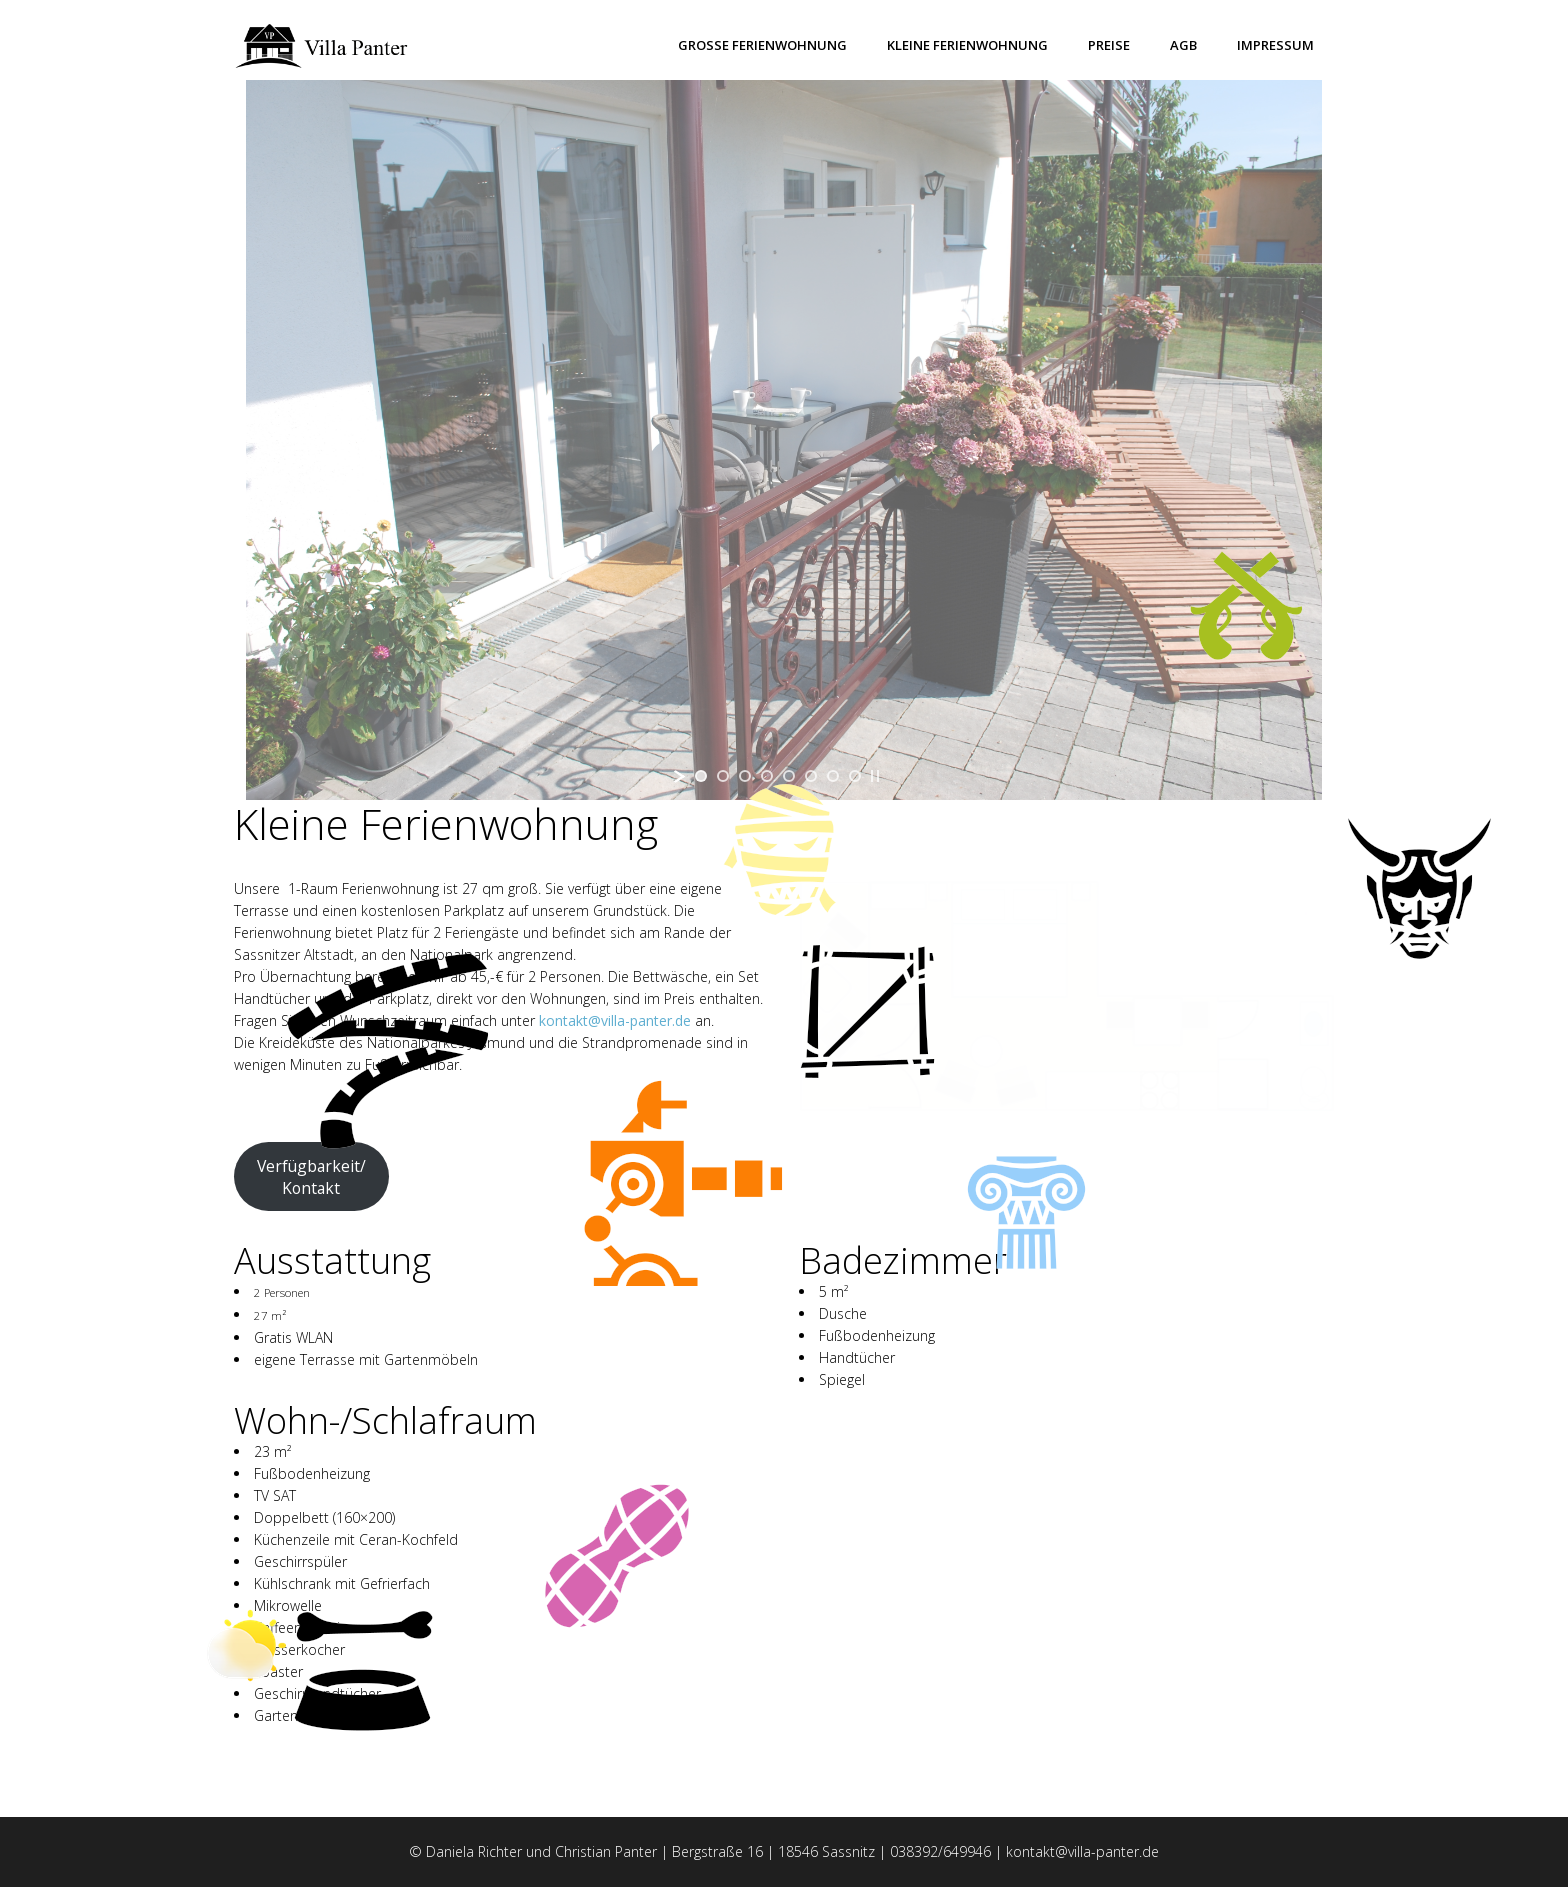 This screenshot has height=1887, width=1568. What do you see at coordinates (617, 1556) in the screenshot?
I see `indicates peanut ingredient or allergen warning` at bounding box center [617, 1556].